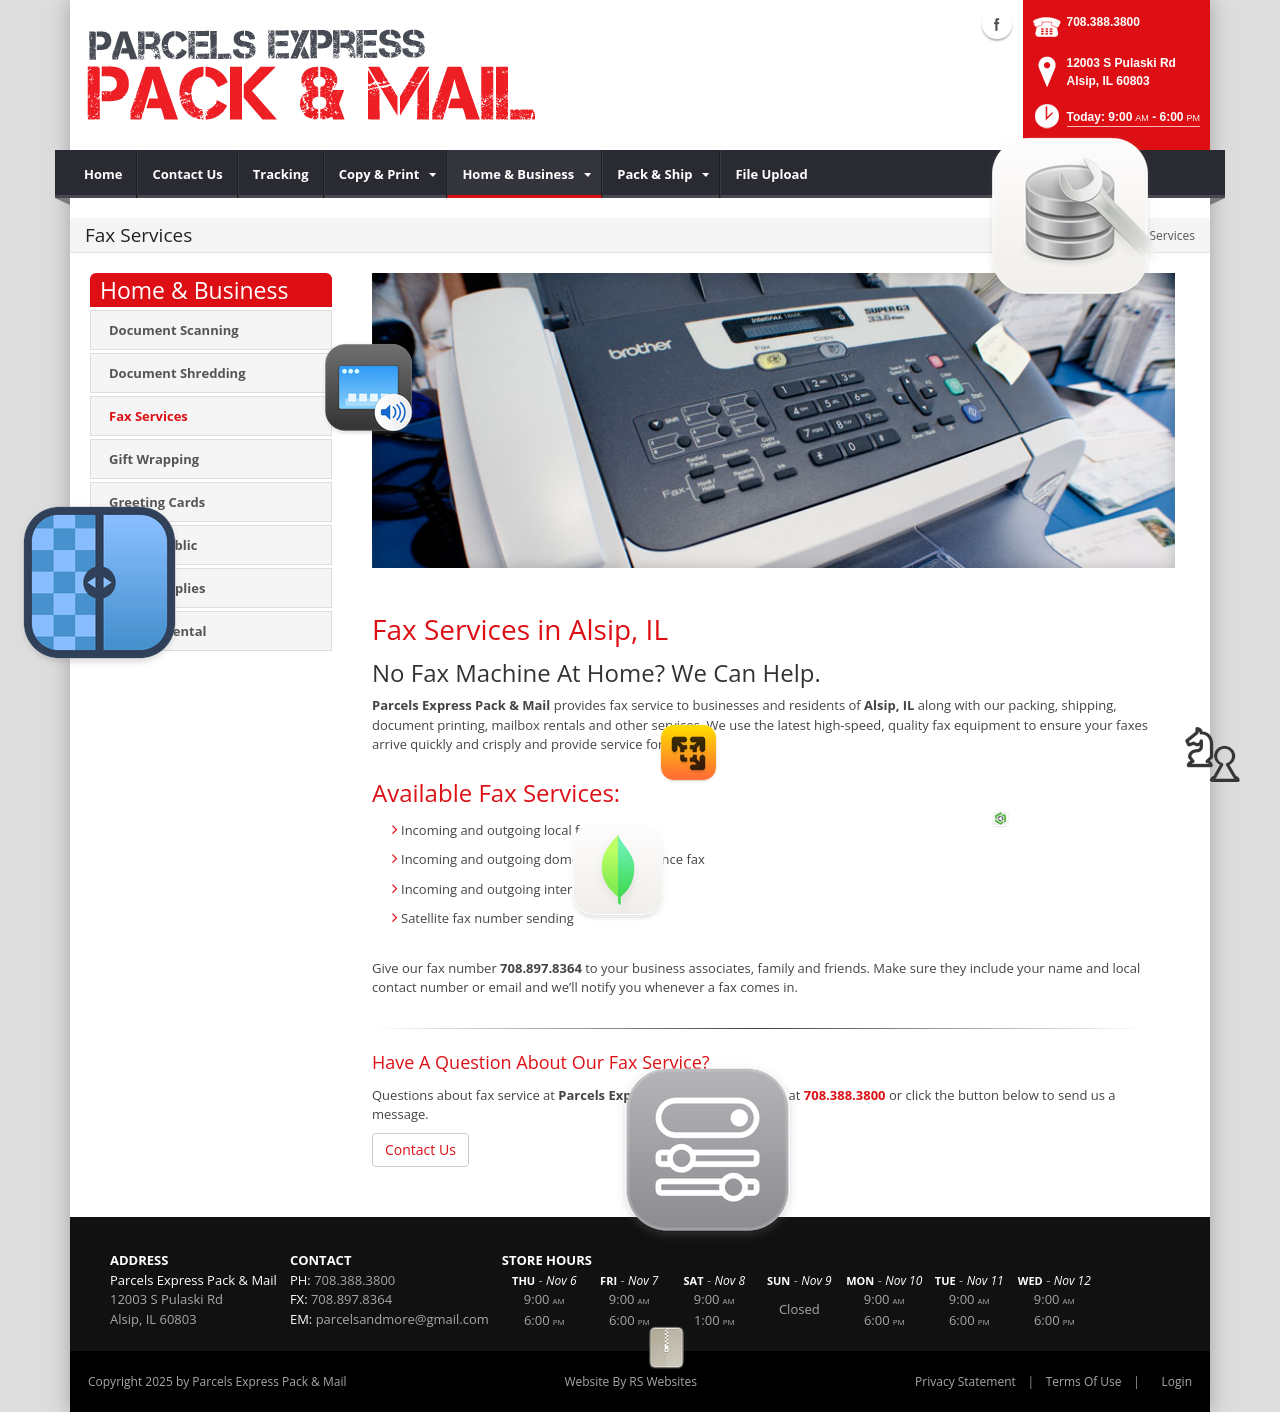 This screenshot has height=1412, width=1280. I want to click on open onshape CAD application, so click(1000, 818).